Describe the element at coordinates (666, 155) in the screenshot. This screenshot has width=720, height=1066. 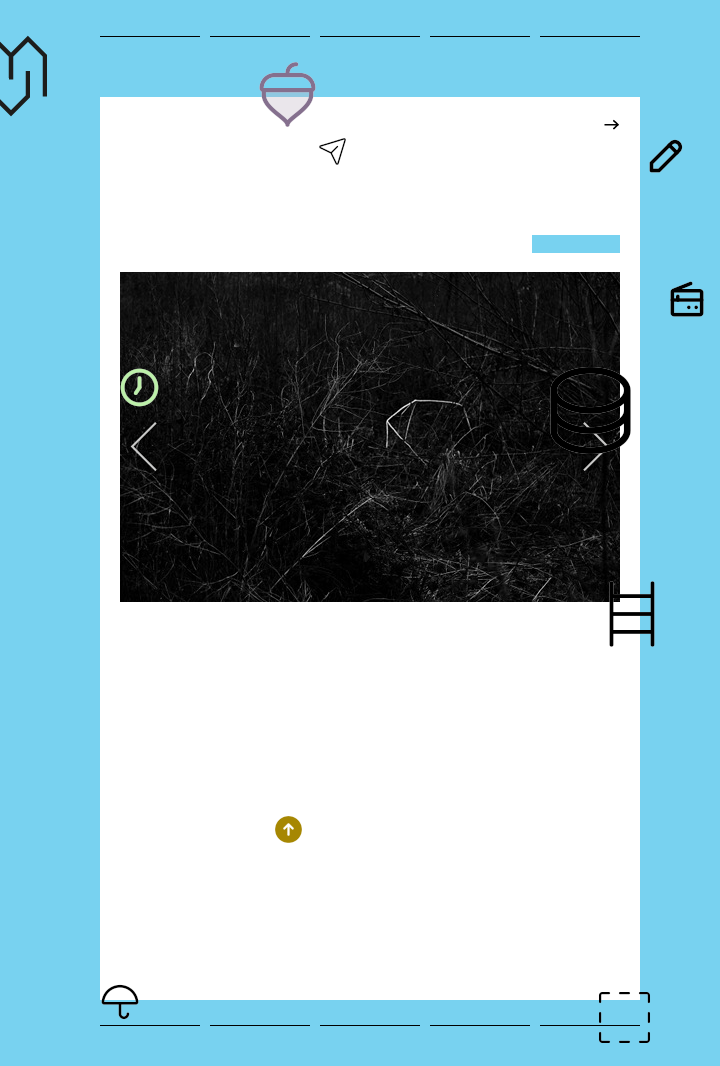
I see `edit content or text` at that location.